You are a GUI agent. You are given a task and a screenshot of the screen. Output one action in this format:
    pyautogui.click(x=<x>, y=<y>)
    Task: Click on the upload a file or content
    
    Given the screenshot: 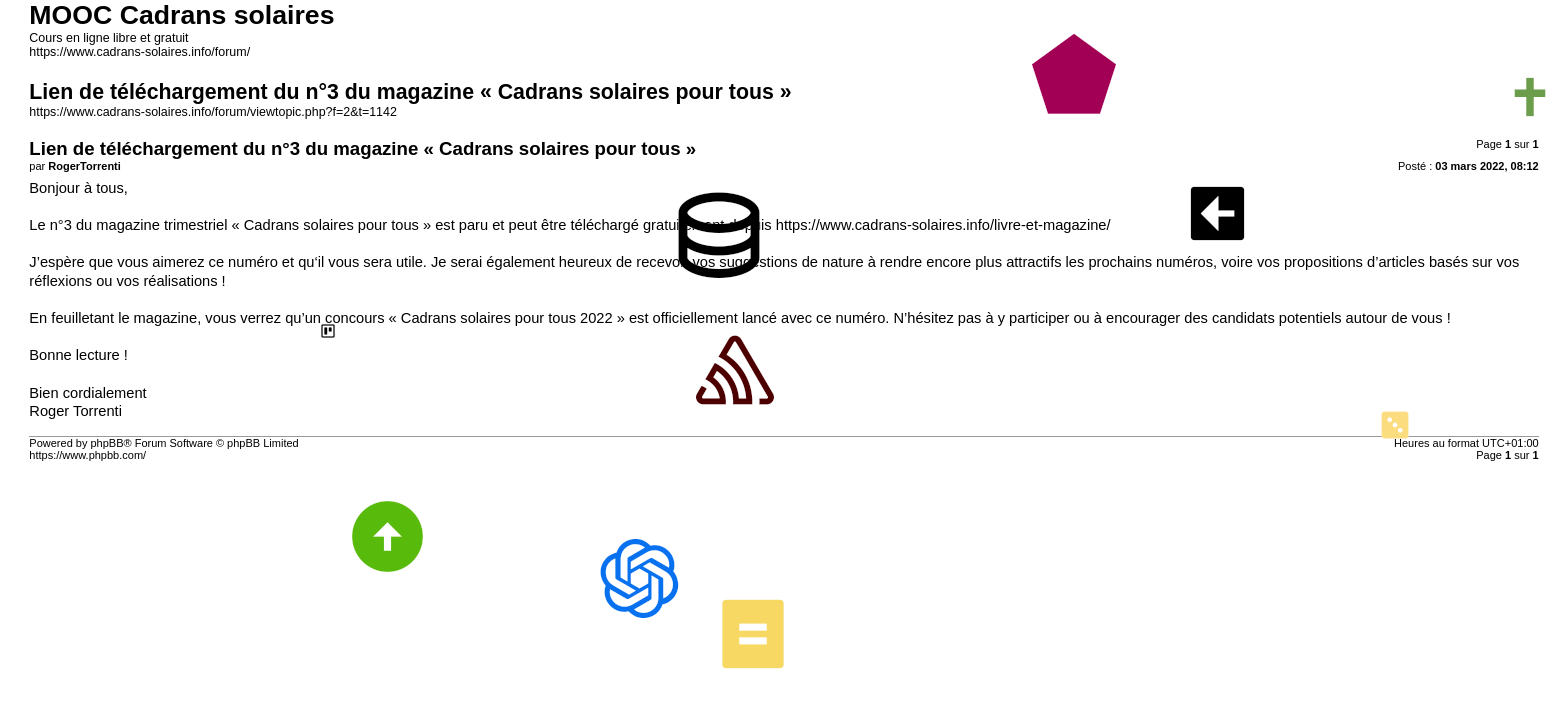 What is the action you would take?
    pyautogui.click(x=387, y=536)
    